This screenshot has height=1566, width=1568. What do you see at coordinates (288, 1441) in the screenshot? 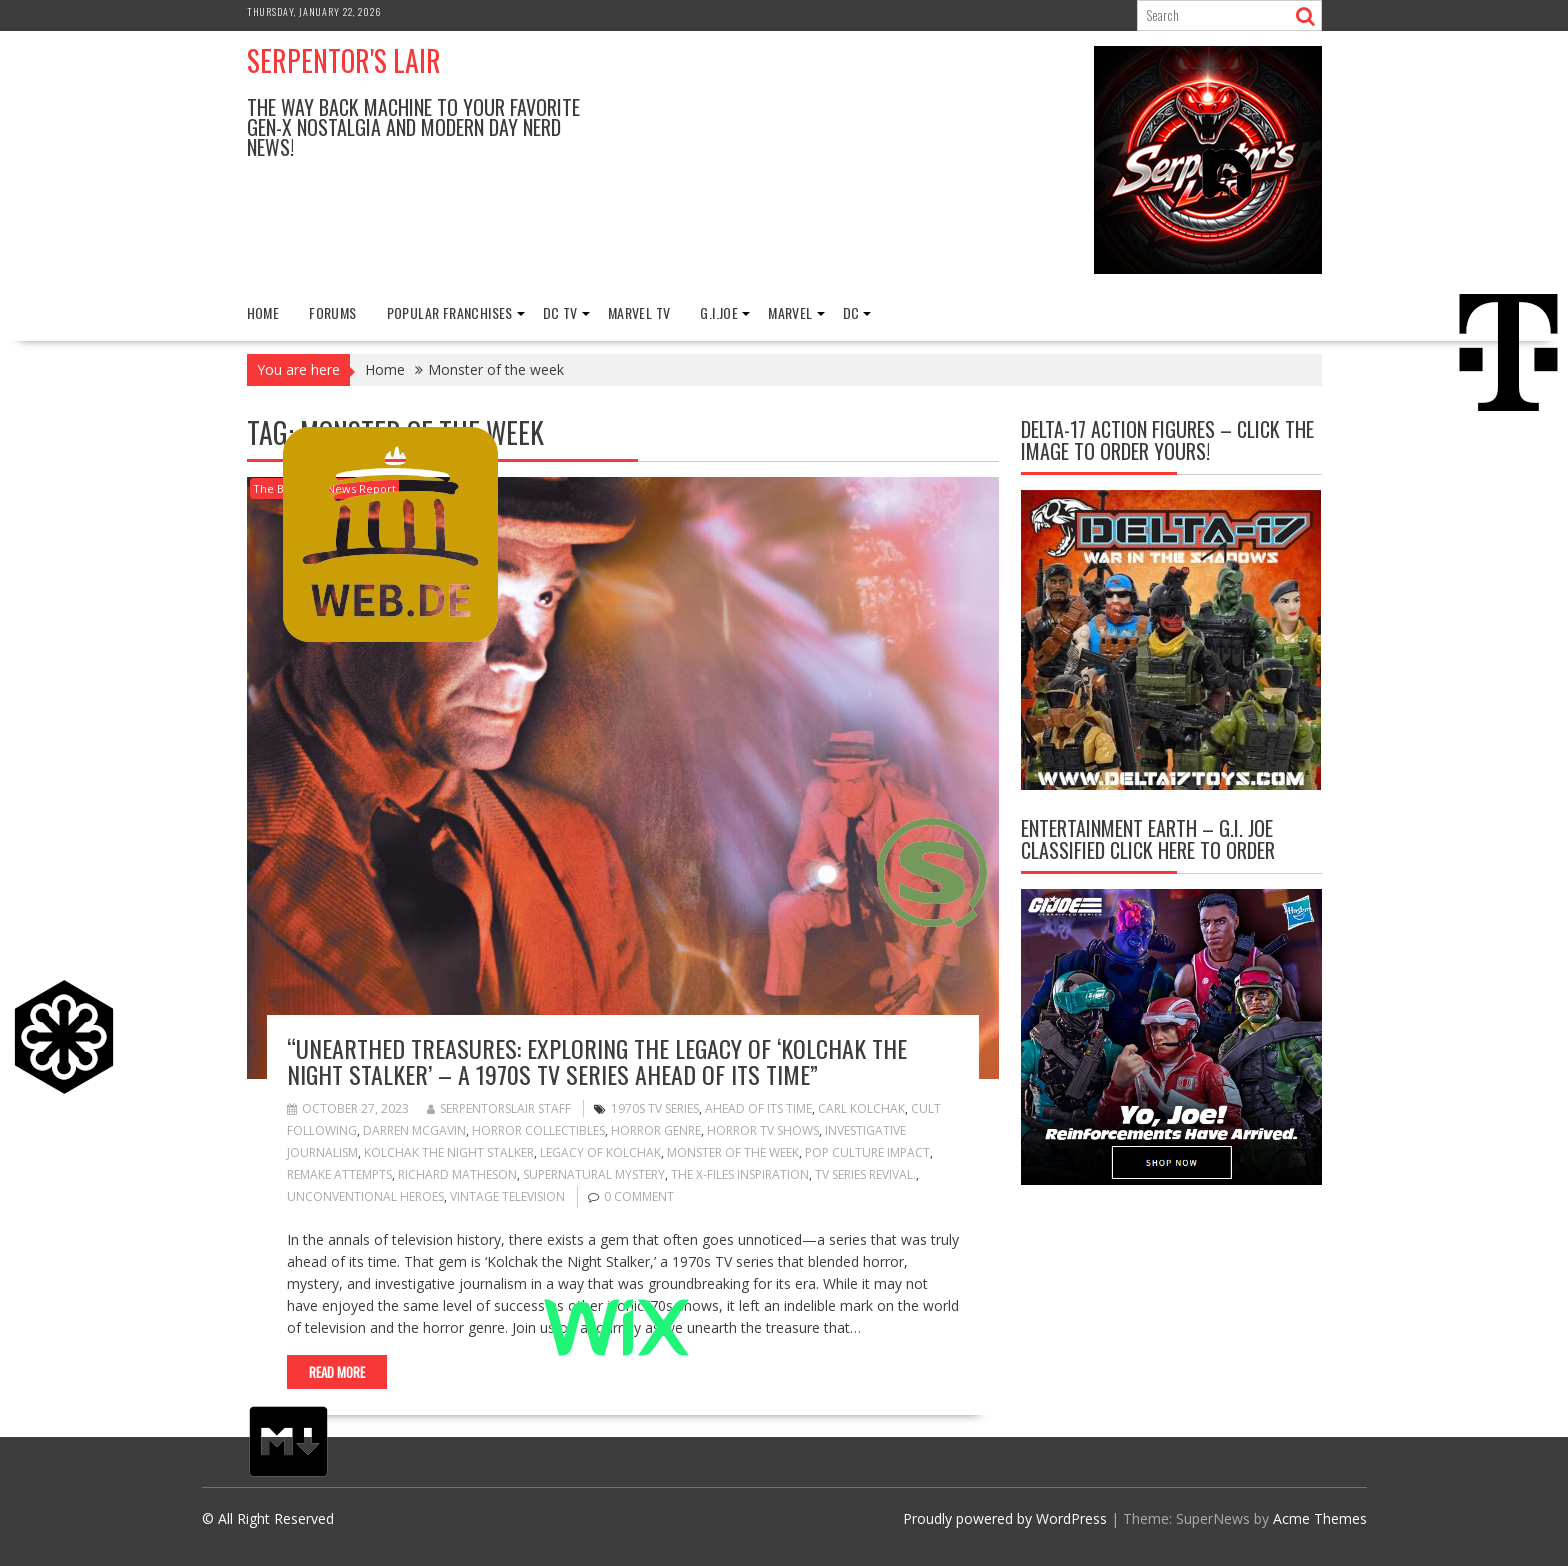
I see `download markdown file` at bounding box center [288, 1441].